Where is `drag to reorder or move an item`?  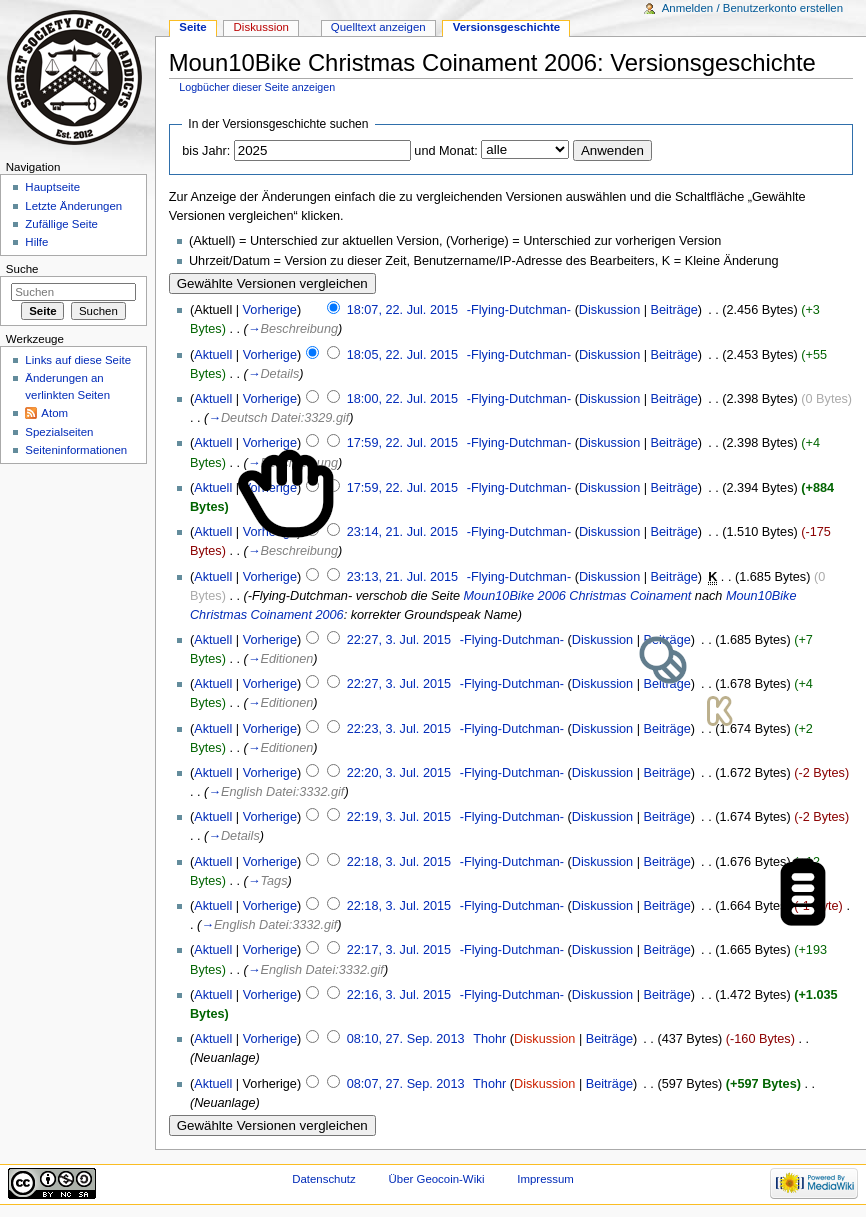 drag to reorder or move an item is located at coordinates (287, 491).